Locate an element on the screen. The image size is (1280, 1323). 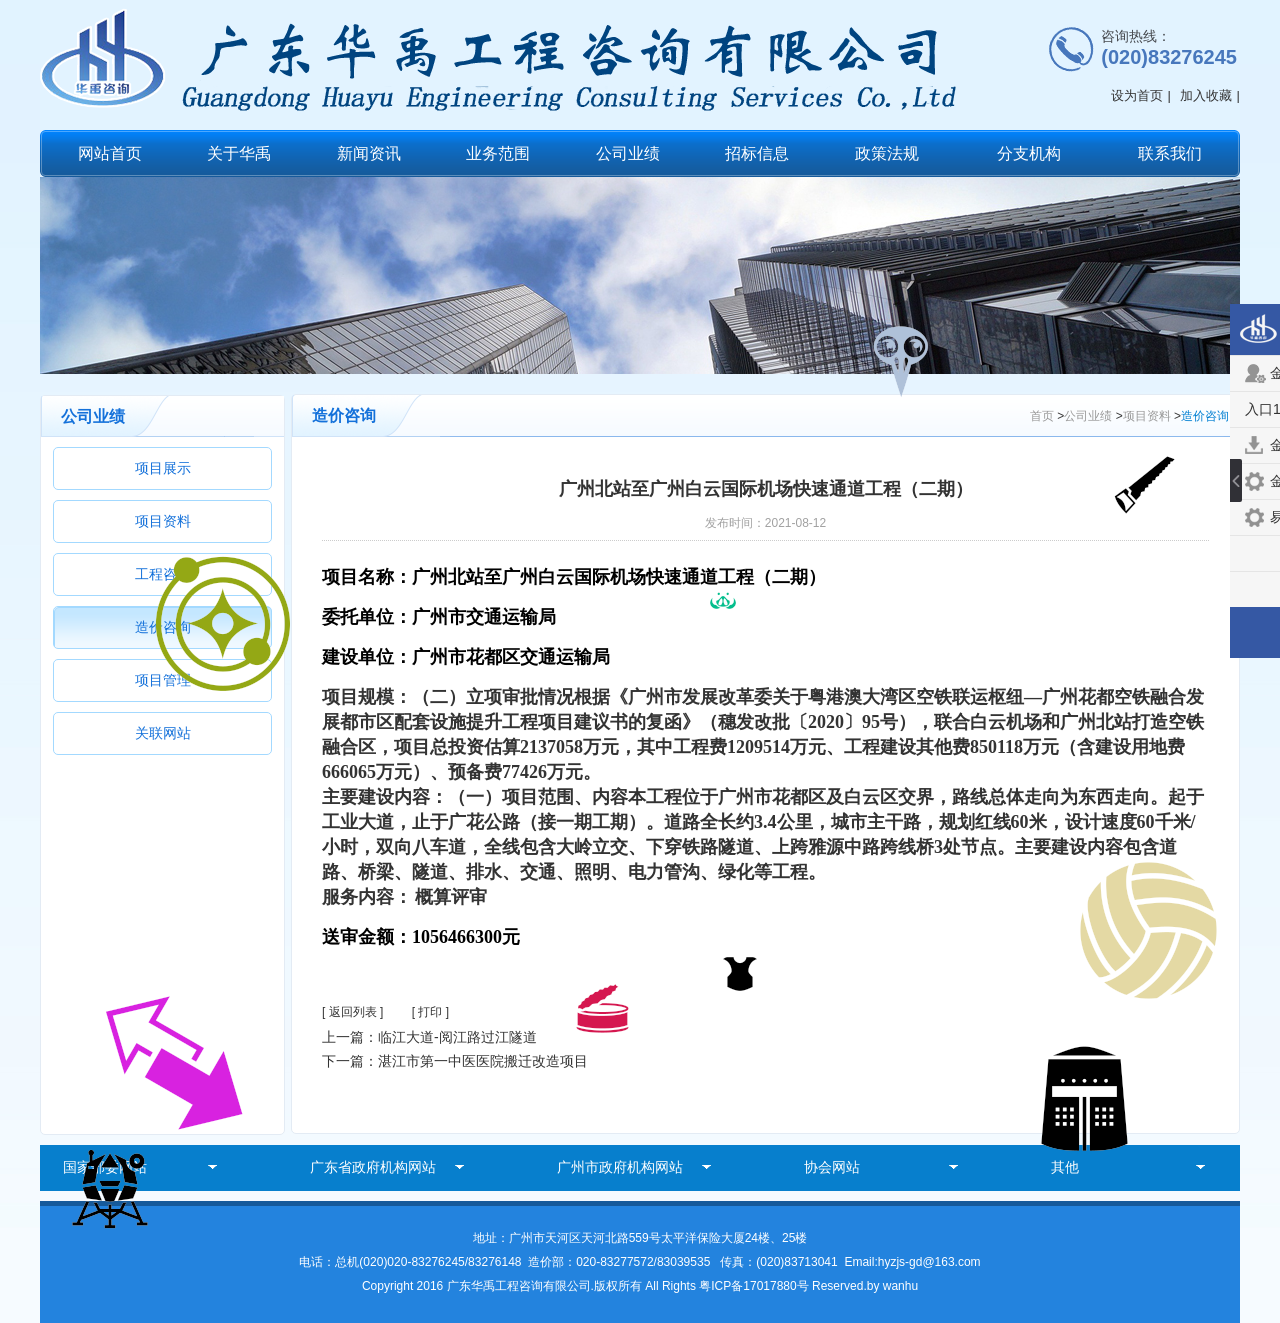
select boar or wild pig character class is located at coordinates (723, 600).